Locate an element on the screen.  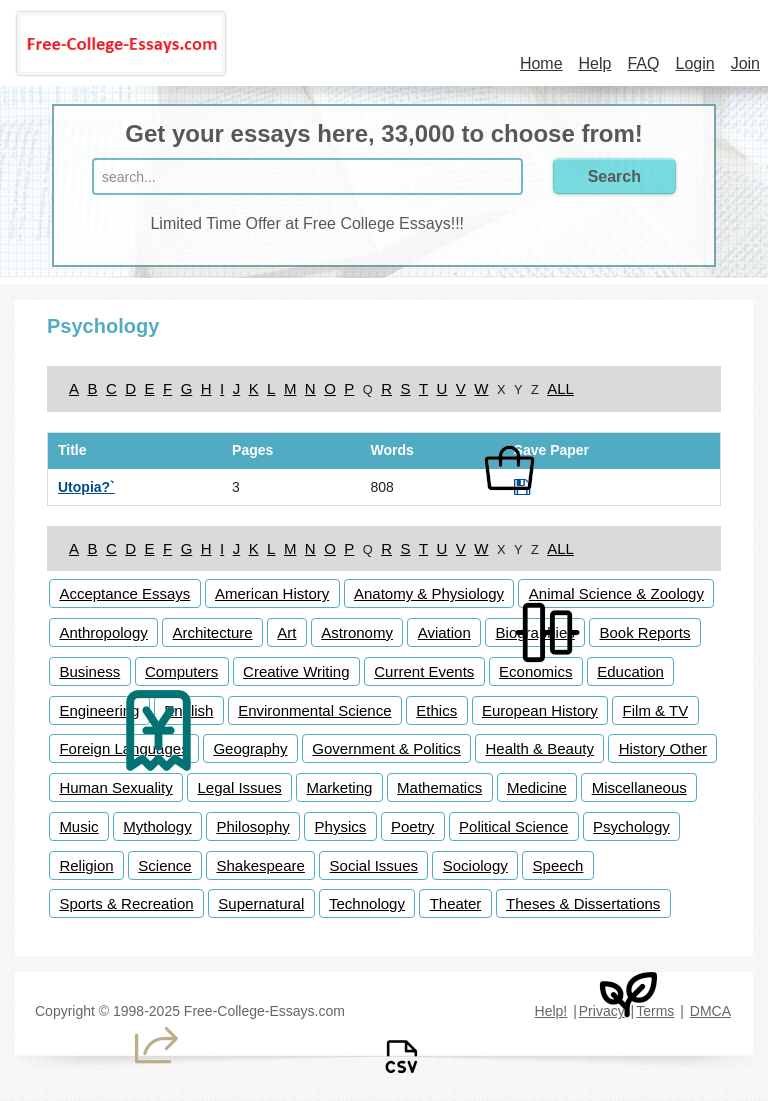
share this content is located at coordinates (156, 1043).